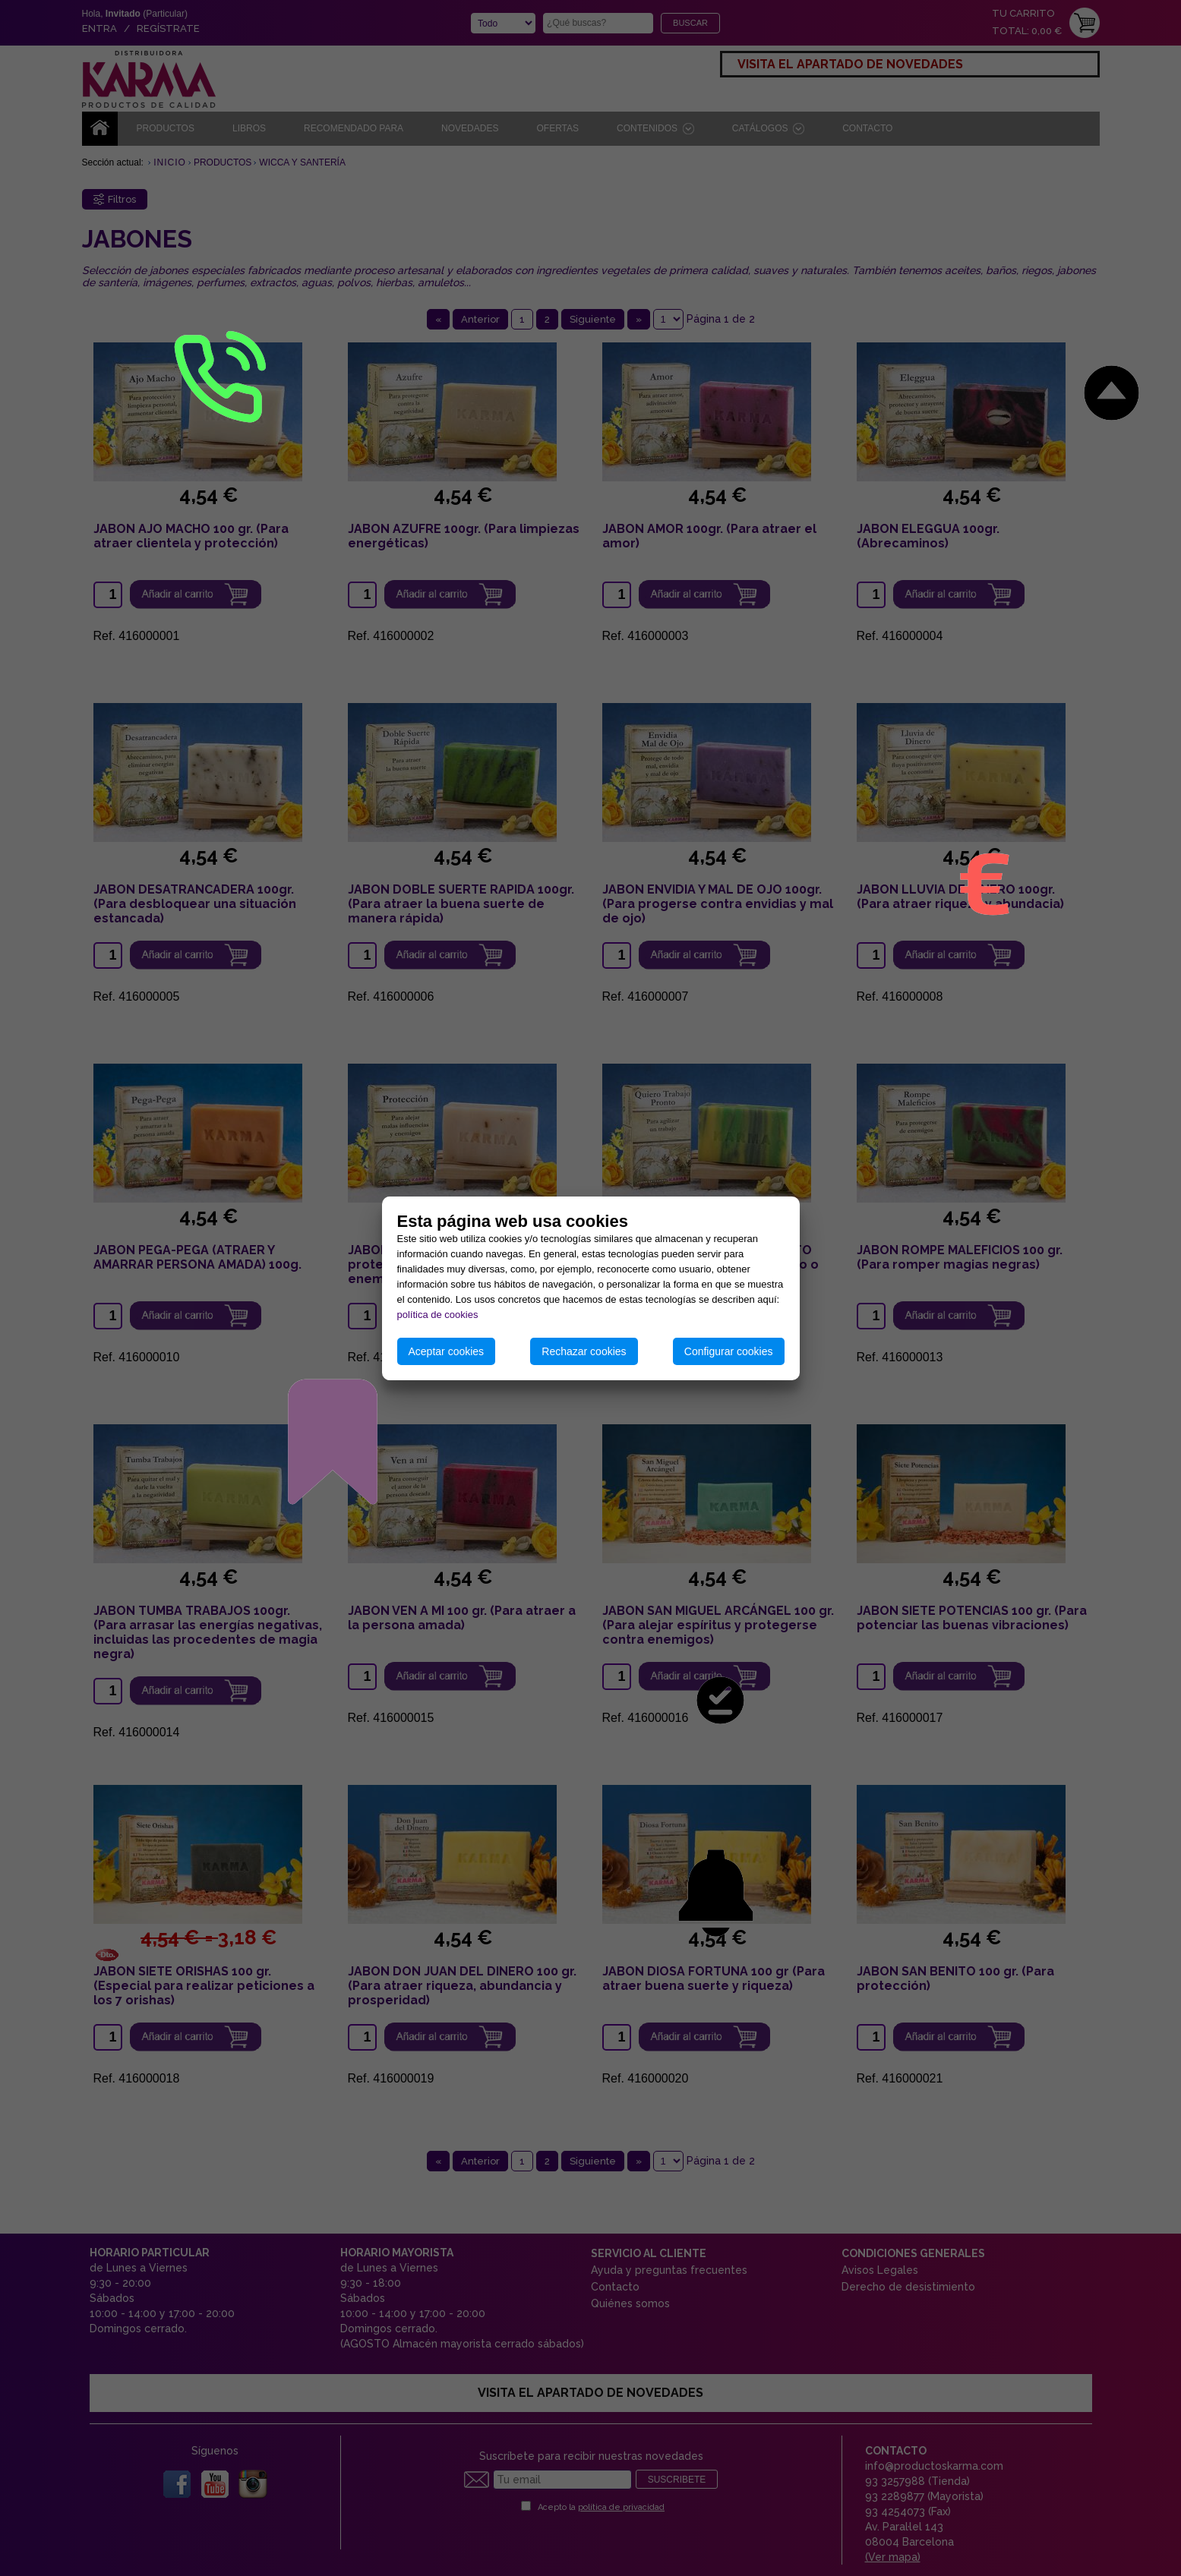 The image size is (1181, 2576). Describe the element at coordinates (715, 1893) in the screenshot. I see `view your notifications` at that location.